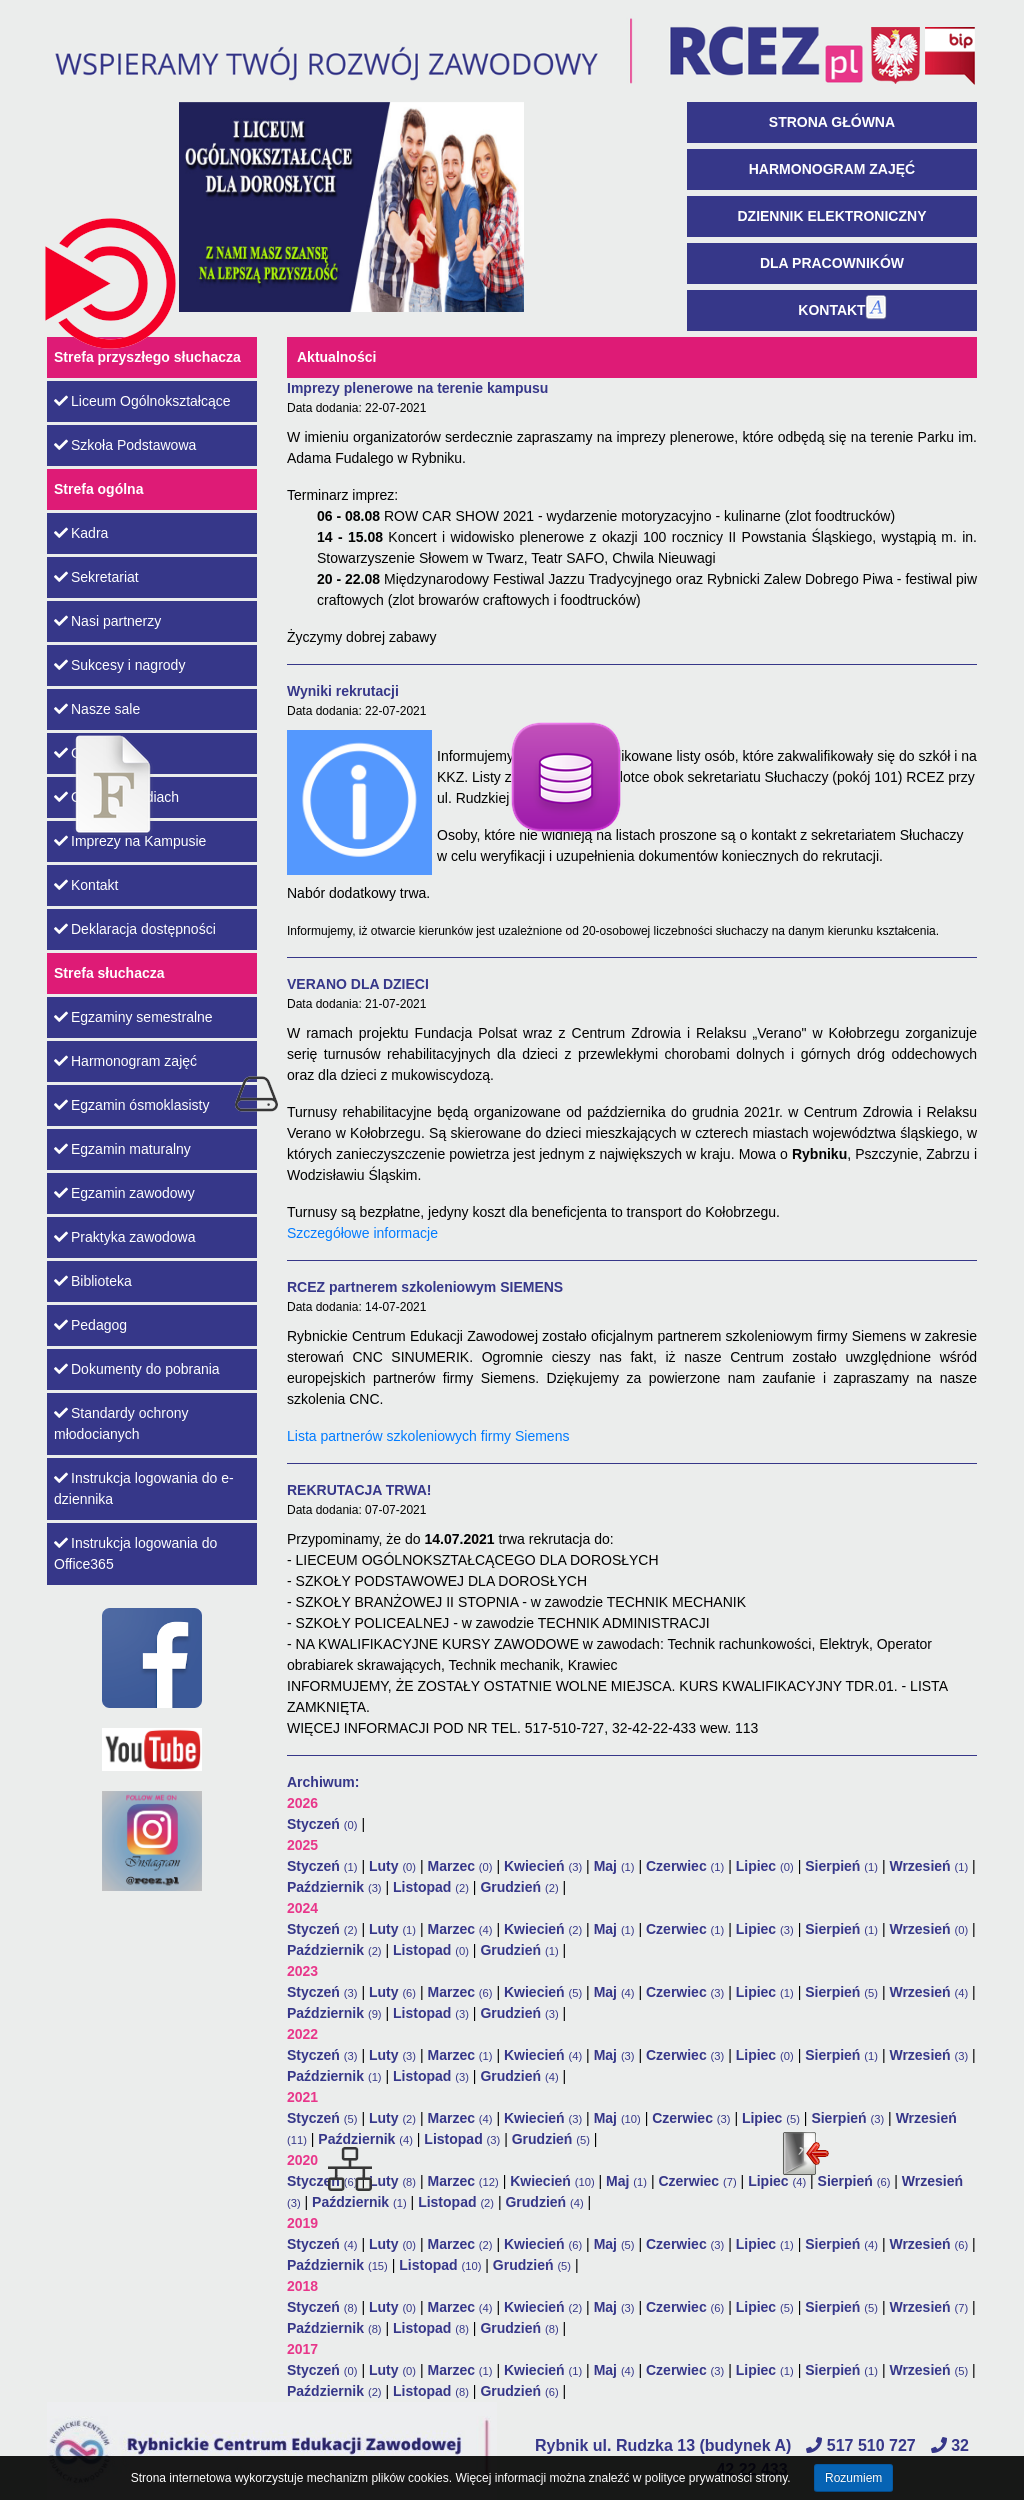 Image resolution: width=1024 pixels, height=2500 pixels. What do you see at coordinates (806, 2154) in the screenshot?
I see `exit or close the application` at bounding box center [806, 2154].